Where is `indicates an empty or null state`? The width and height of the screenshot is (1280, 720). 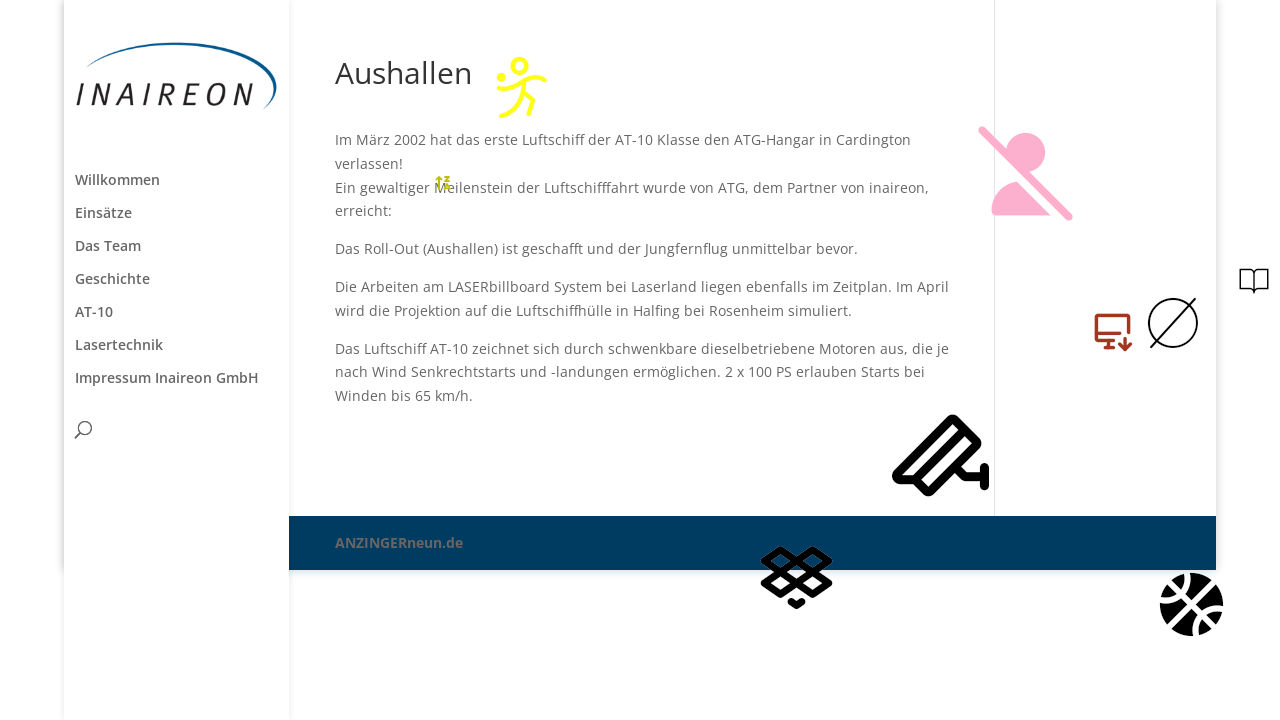 indicates an empty or null state is located at coordinates (1173, 323).